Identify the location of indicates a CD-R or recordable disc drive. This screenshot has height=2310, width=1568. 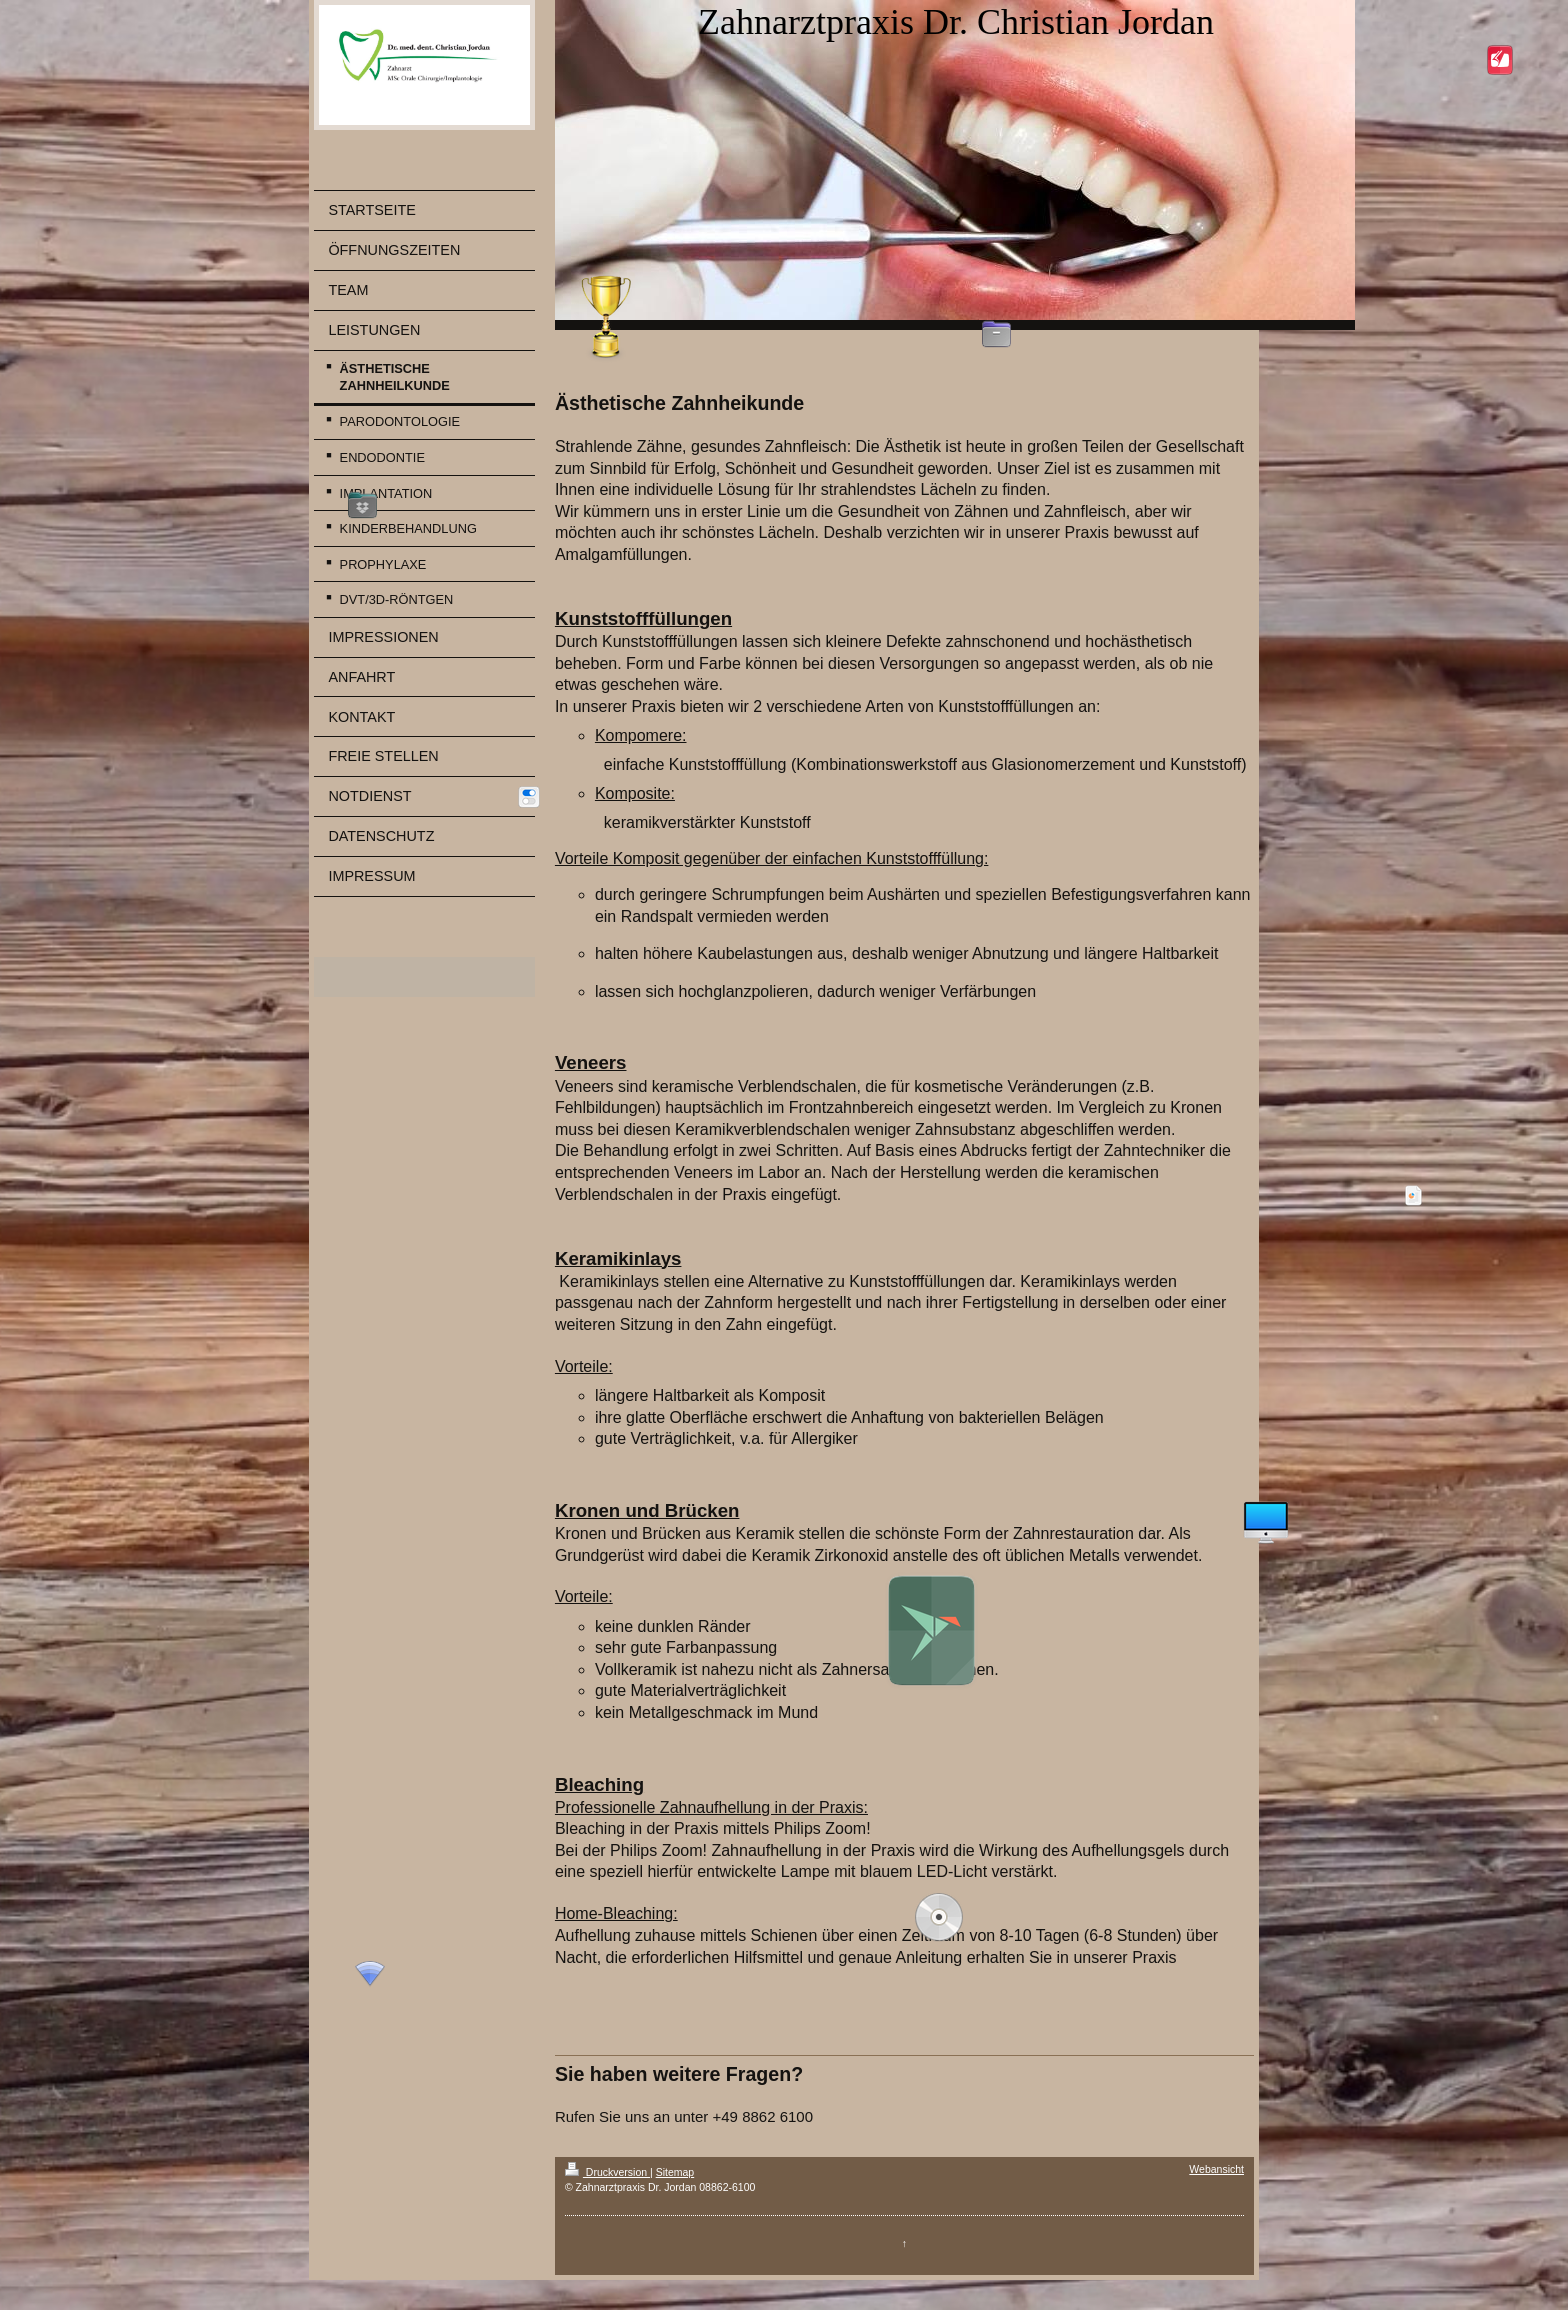
(939, 1917).